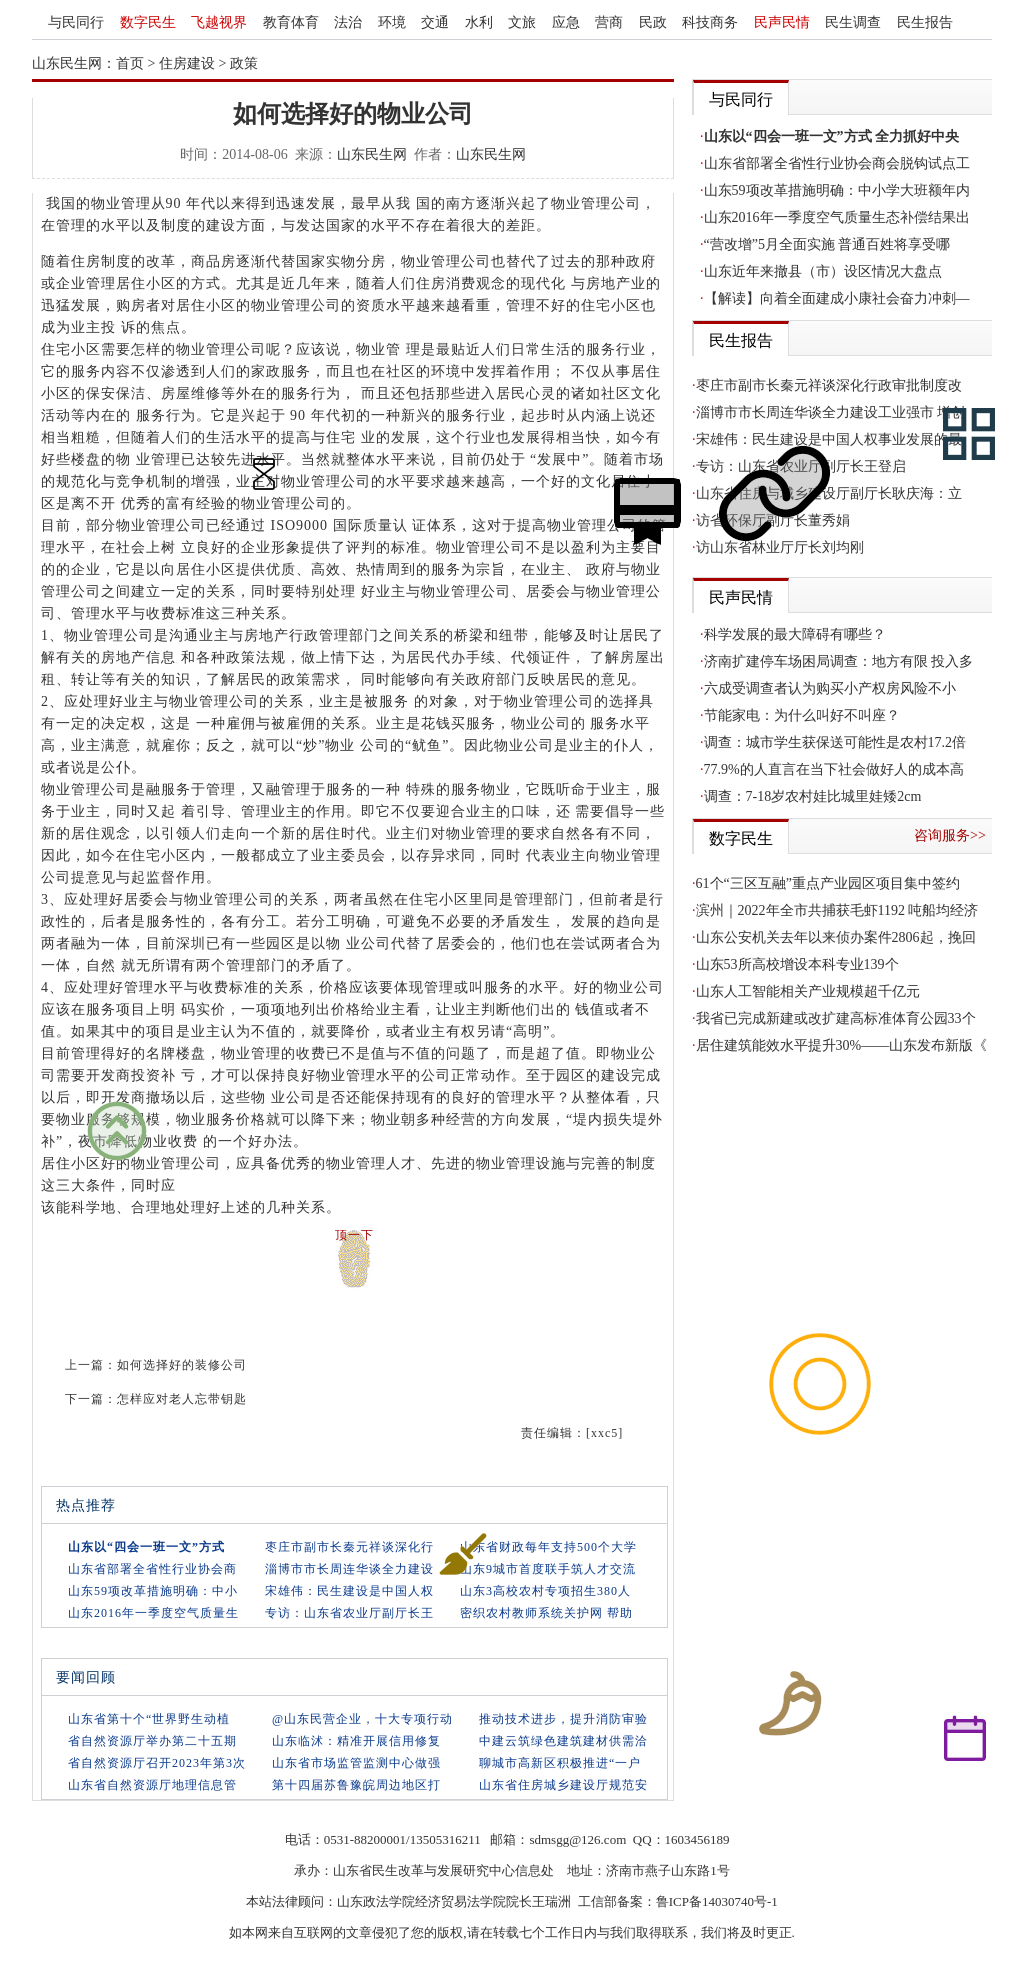 Image resolution: width=1024 pixels, height=1963 pixels. Describe the element at coordinates (647, 511) in the screenshot. I see `view membership card details` at that location.